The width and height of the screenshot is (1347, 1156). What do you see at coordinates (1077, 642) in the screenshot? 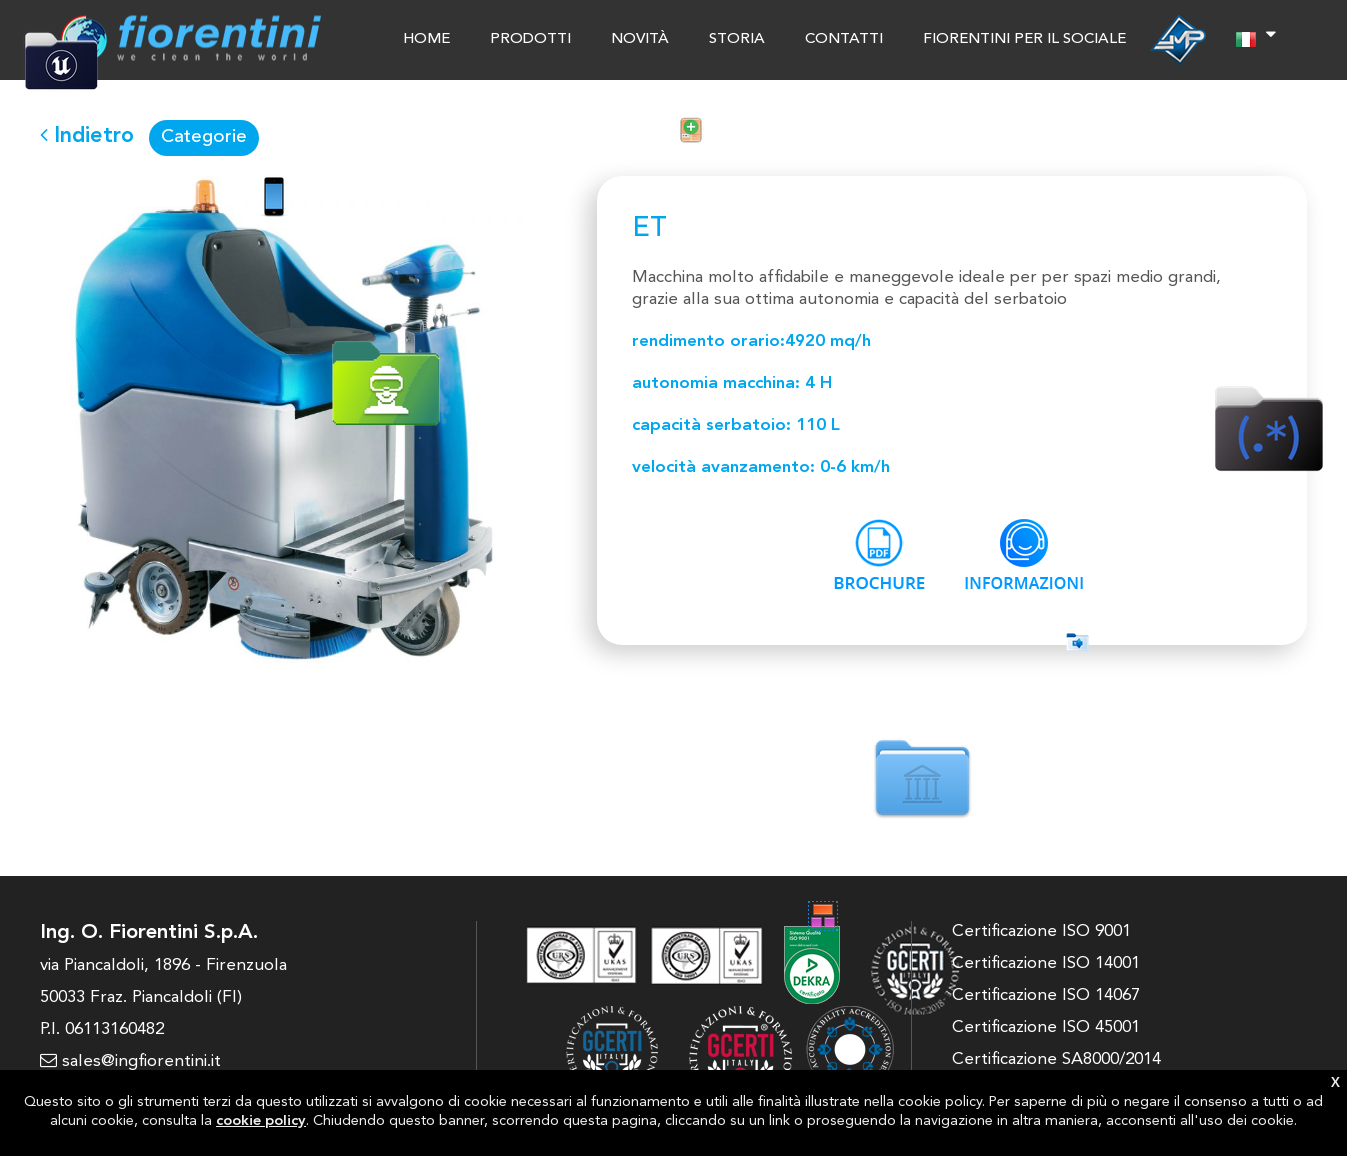
I see `open folder containing Microsoft Yammer files` at bounding box center [1077, 642].